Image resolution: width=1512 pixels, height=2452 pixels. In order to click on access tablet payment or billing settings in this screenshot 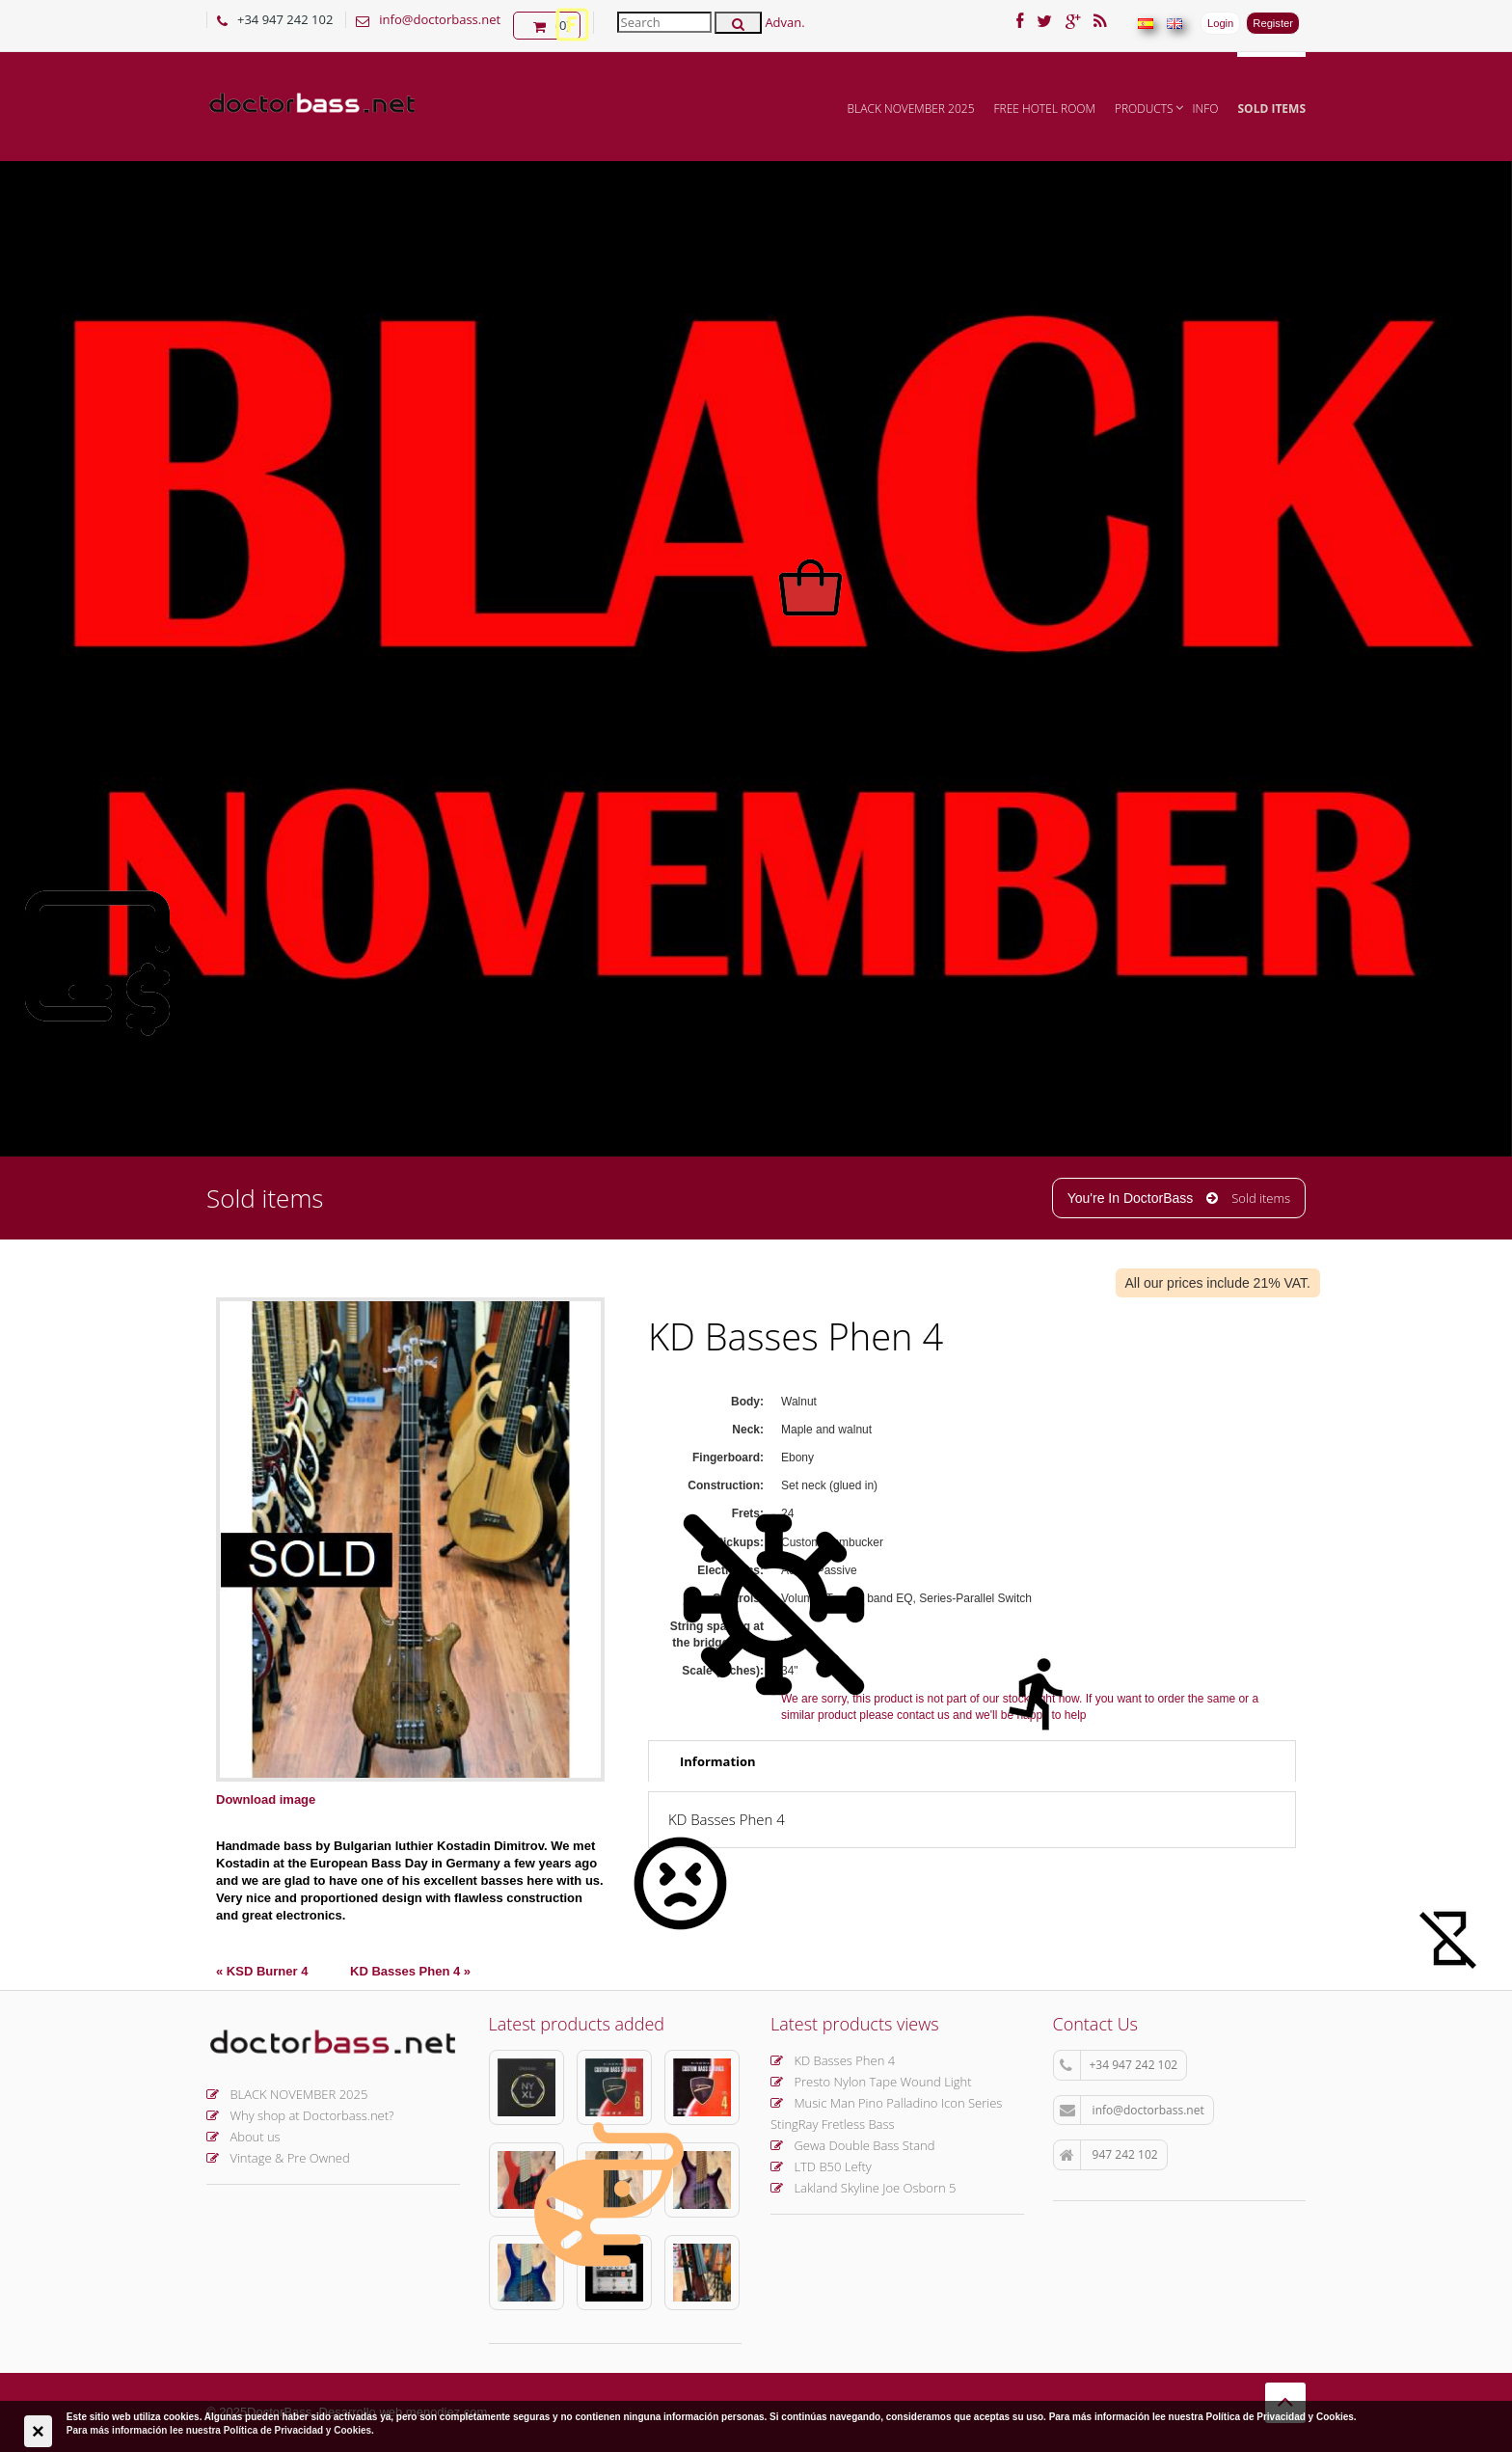, I will do `click(97, 956)`.